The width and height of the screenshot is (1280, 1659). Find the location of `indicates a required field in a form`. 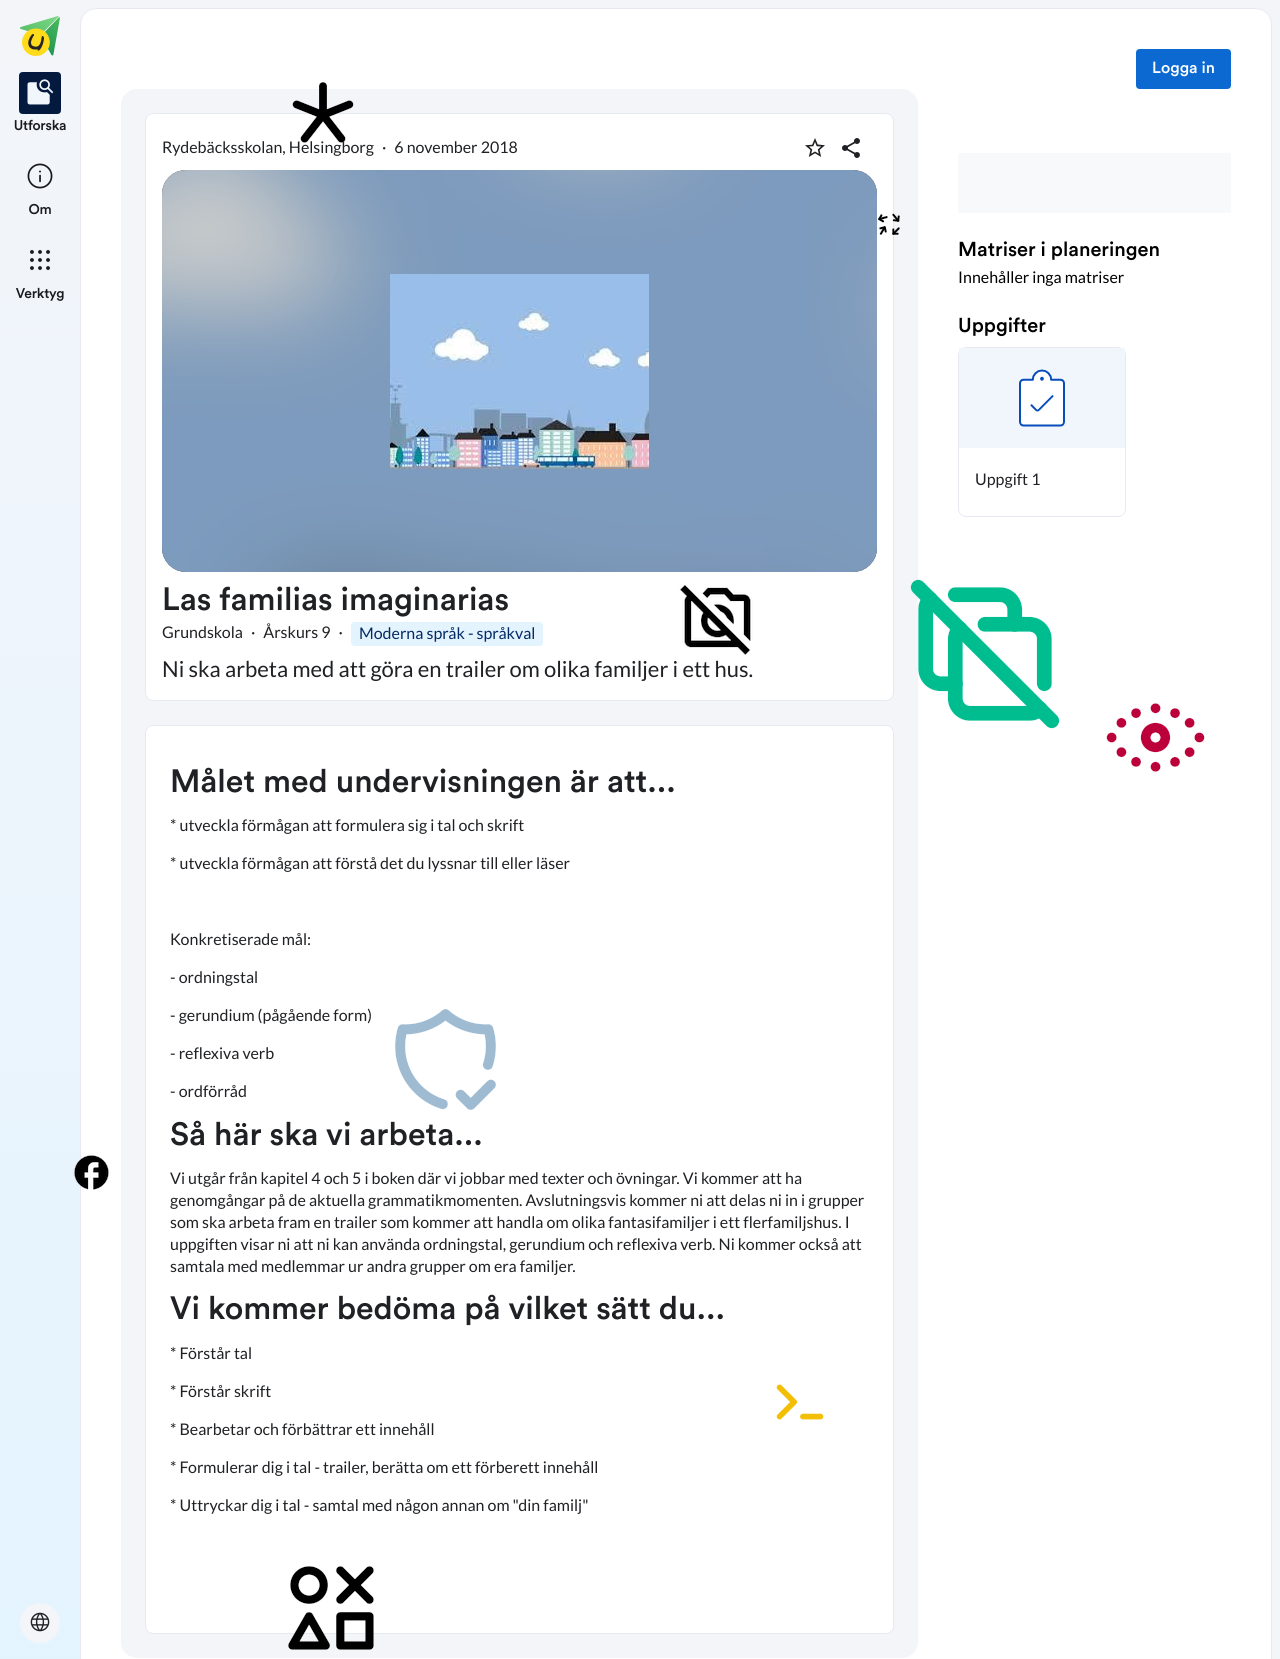

indicates a required field in a form is located at coordinates (323, 115).